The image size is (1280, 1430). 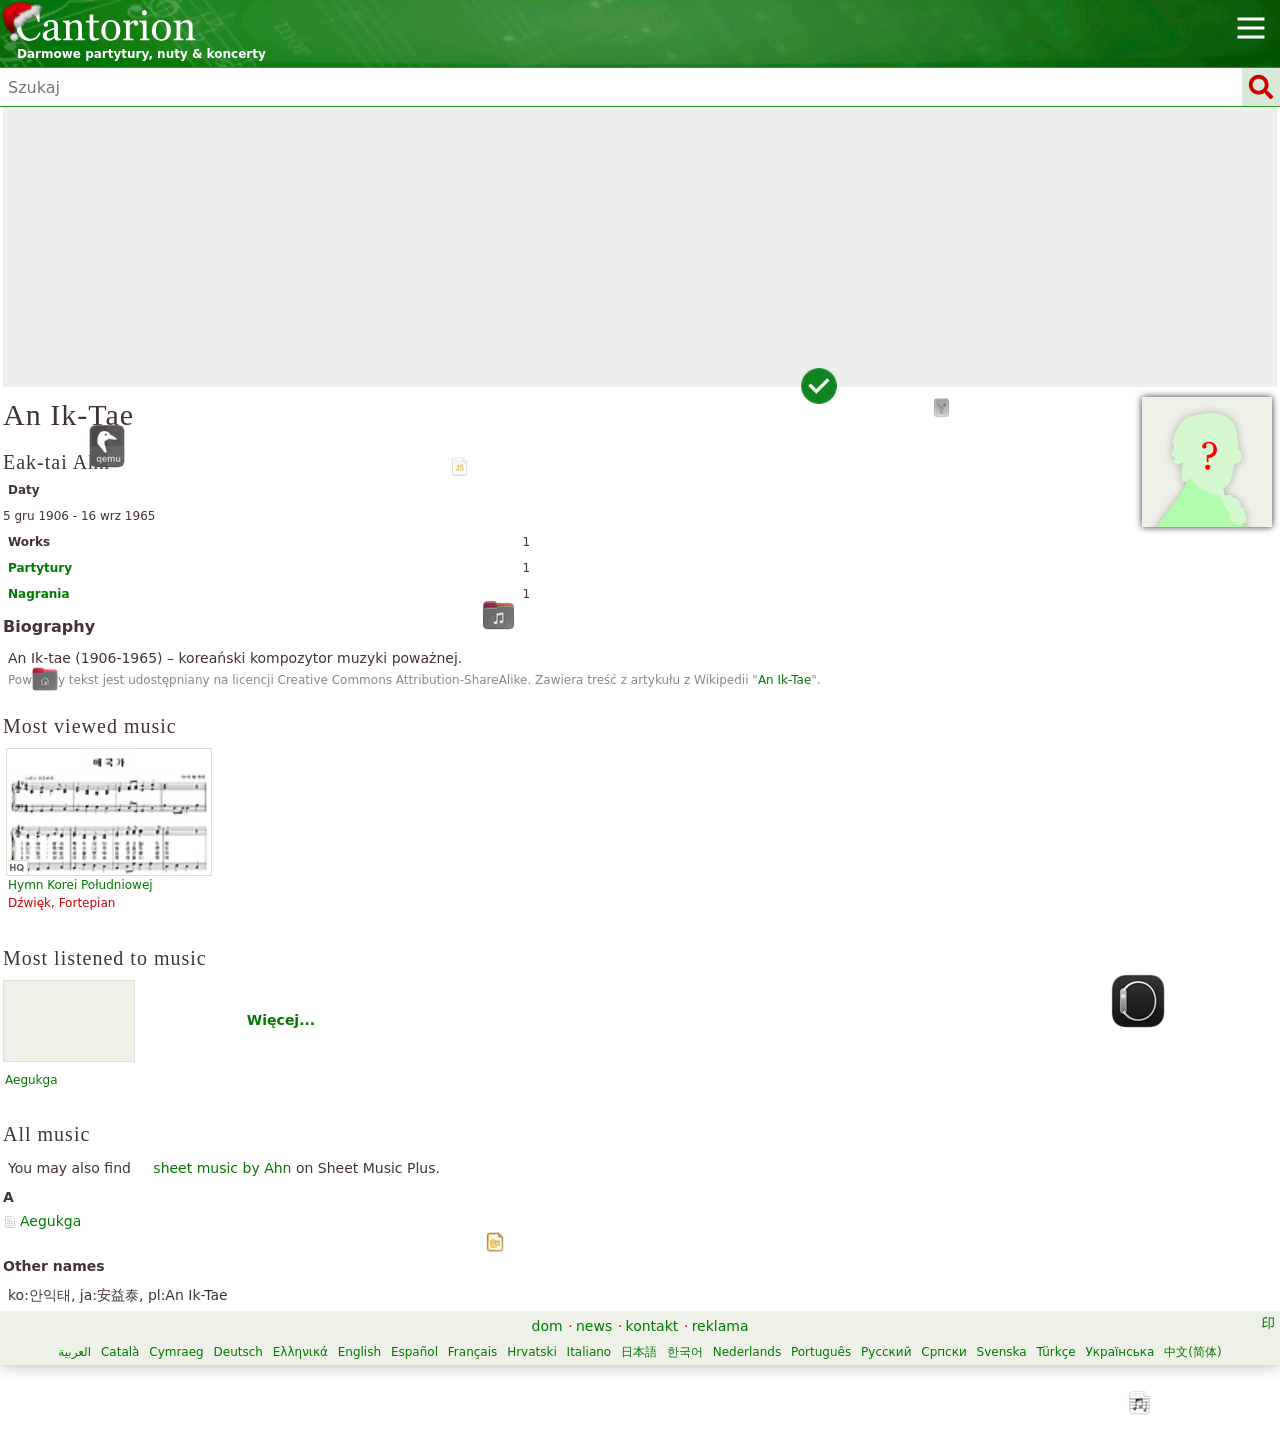 What do you see at coordinates (1138, 1001) in the screenshot?
I see `open the watch app` at bounding box center [1138, 1001].